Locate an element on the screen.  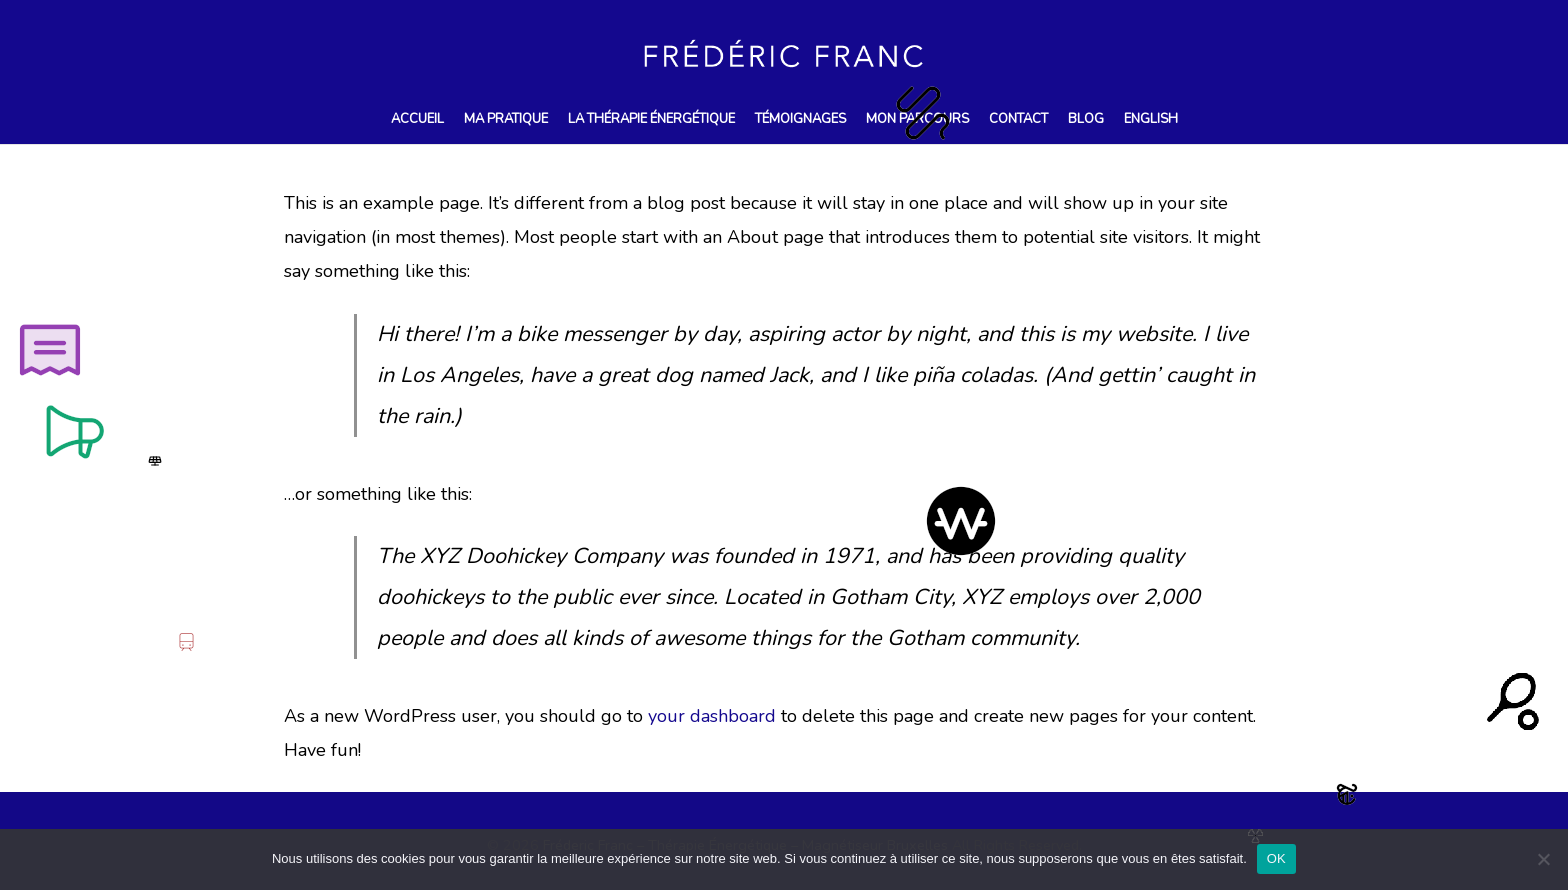
view purchase receipt or transaction details is located at coordinates (50, 350).